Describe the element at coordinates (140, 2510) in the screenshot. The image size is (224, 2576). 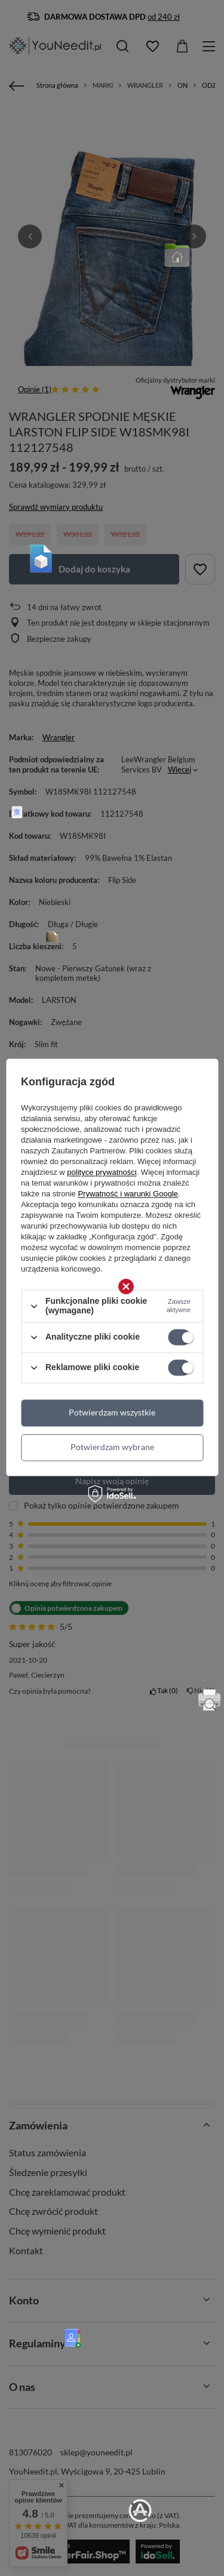
I see `check for available system updates` at that location.